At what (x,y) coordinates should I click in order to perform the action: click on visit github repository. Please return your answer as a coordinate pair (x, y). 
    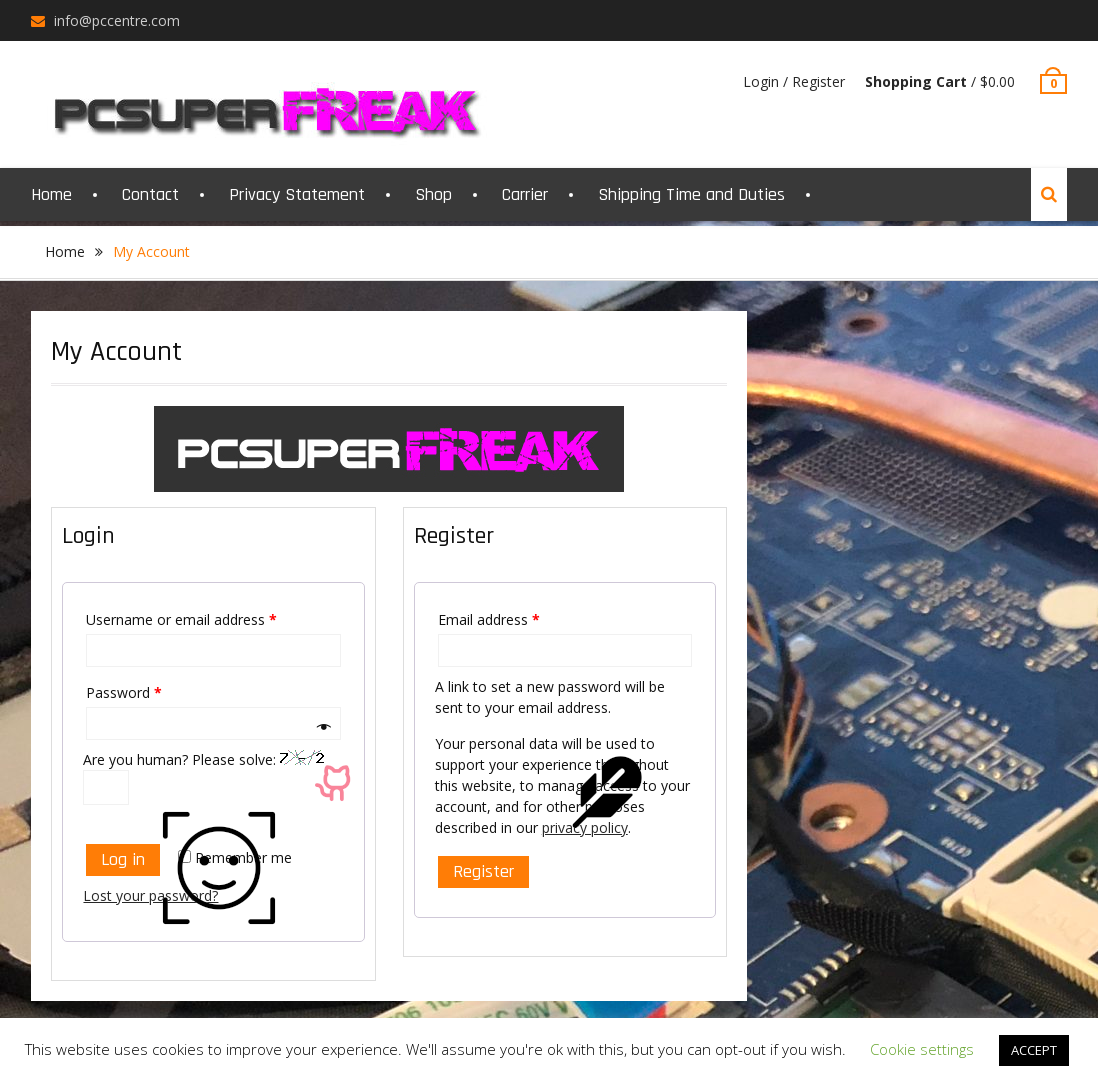
    Looking at the image, I should click on (335, 782).